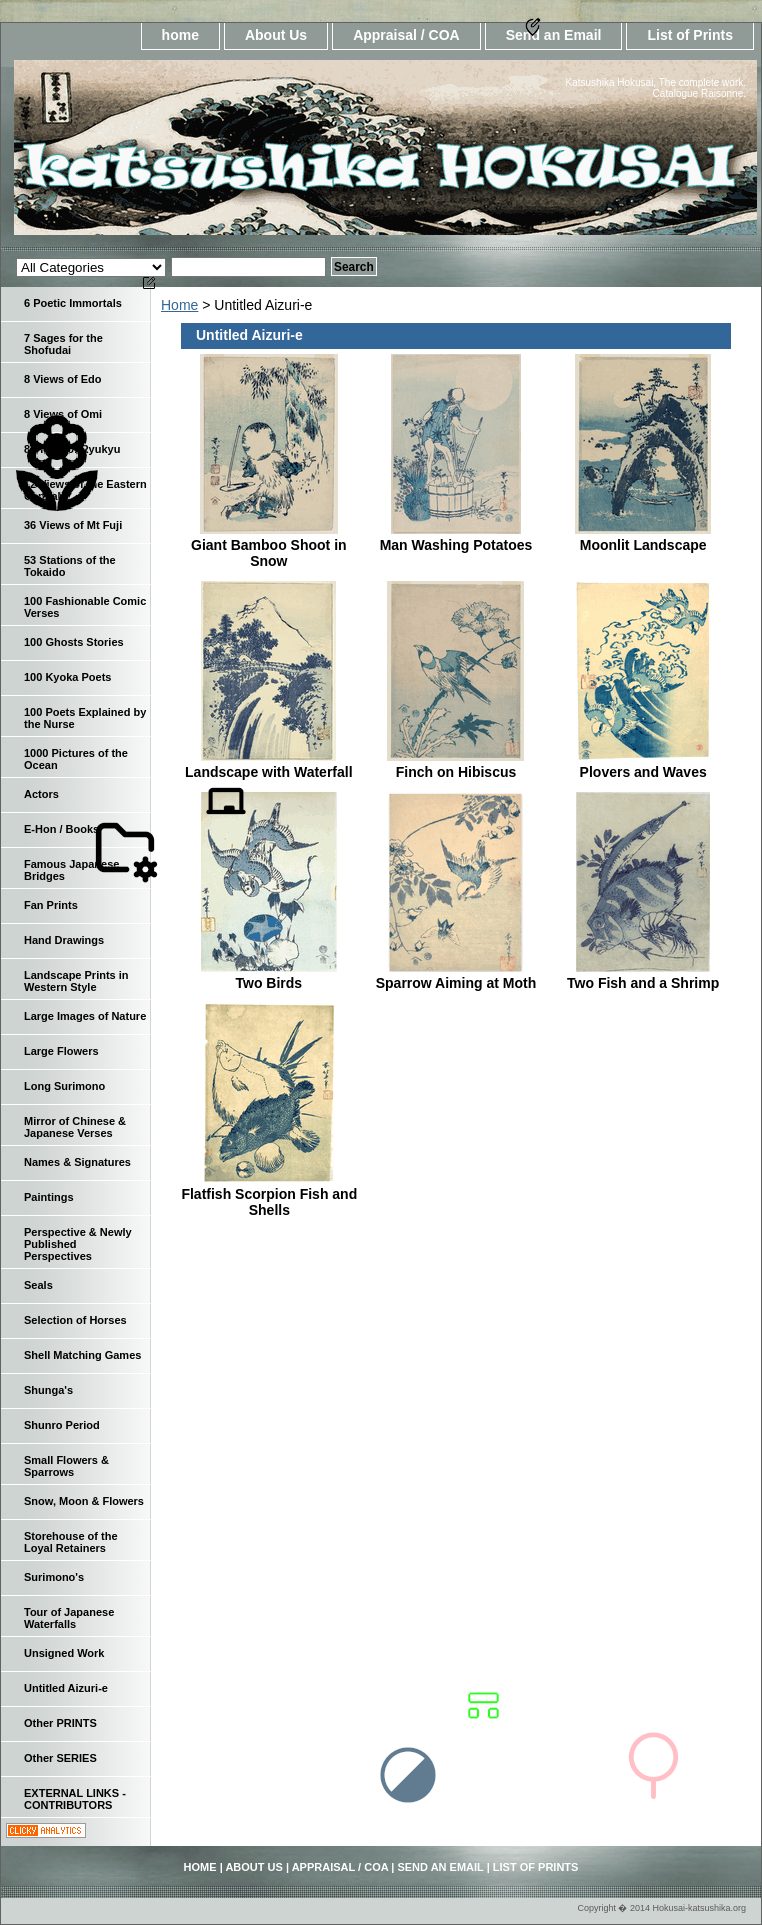  Describe the element at coordinates (149, 283) in the screenshot. I see `compose a new note` at that location.